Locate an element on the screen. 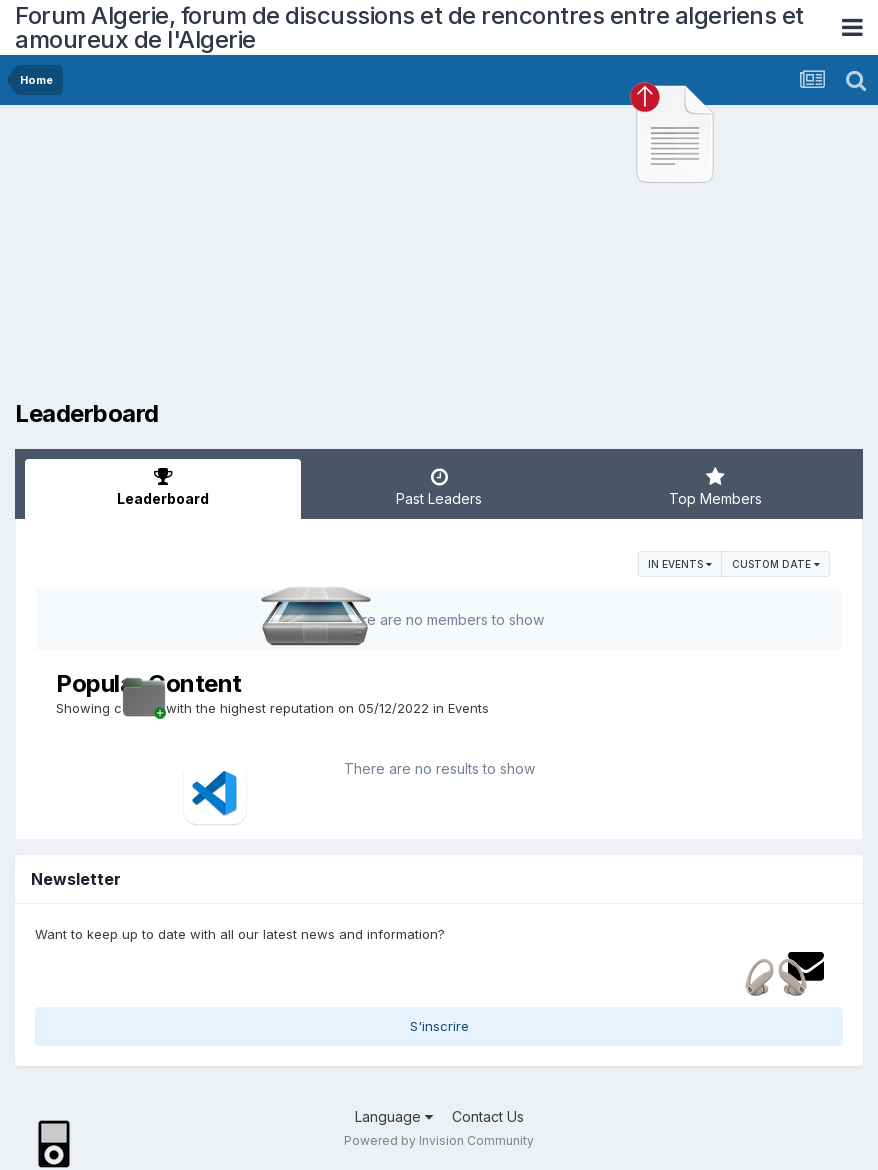 This screenshot has height=1170, width=878. scan documents using a wireless scanner is located at coordinates (316, 616).